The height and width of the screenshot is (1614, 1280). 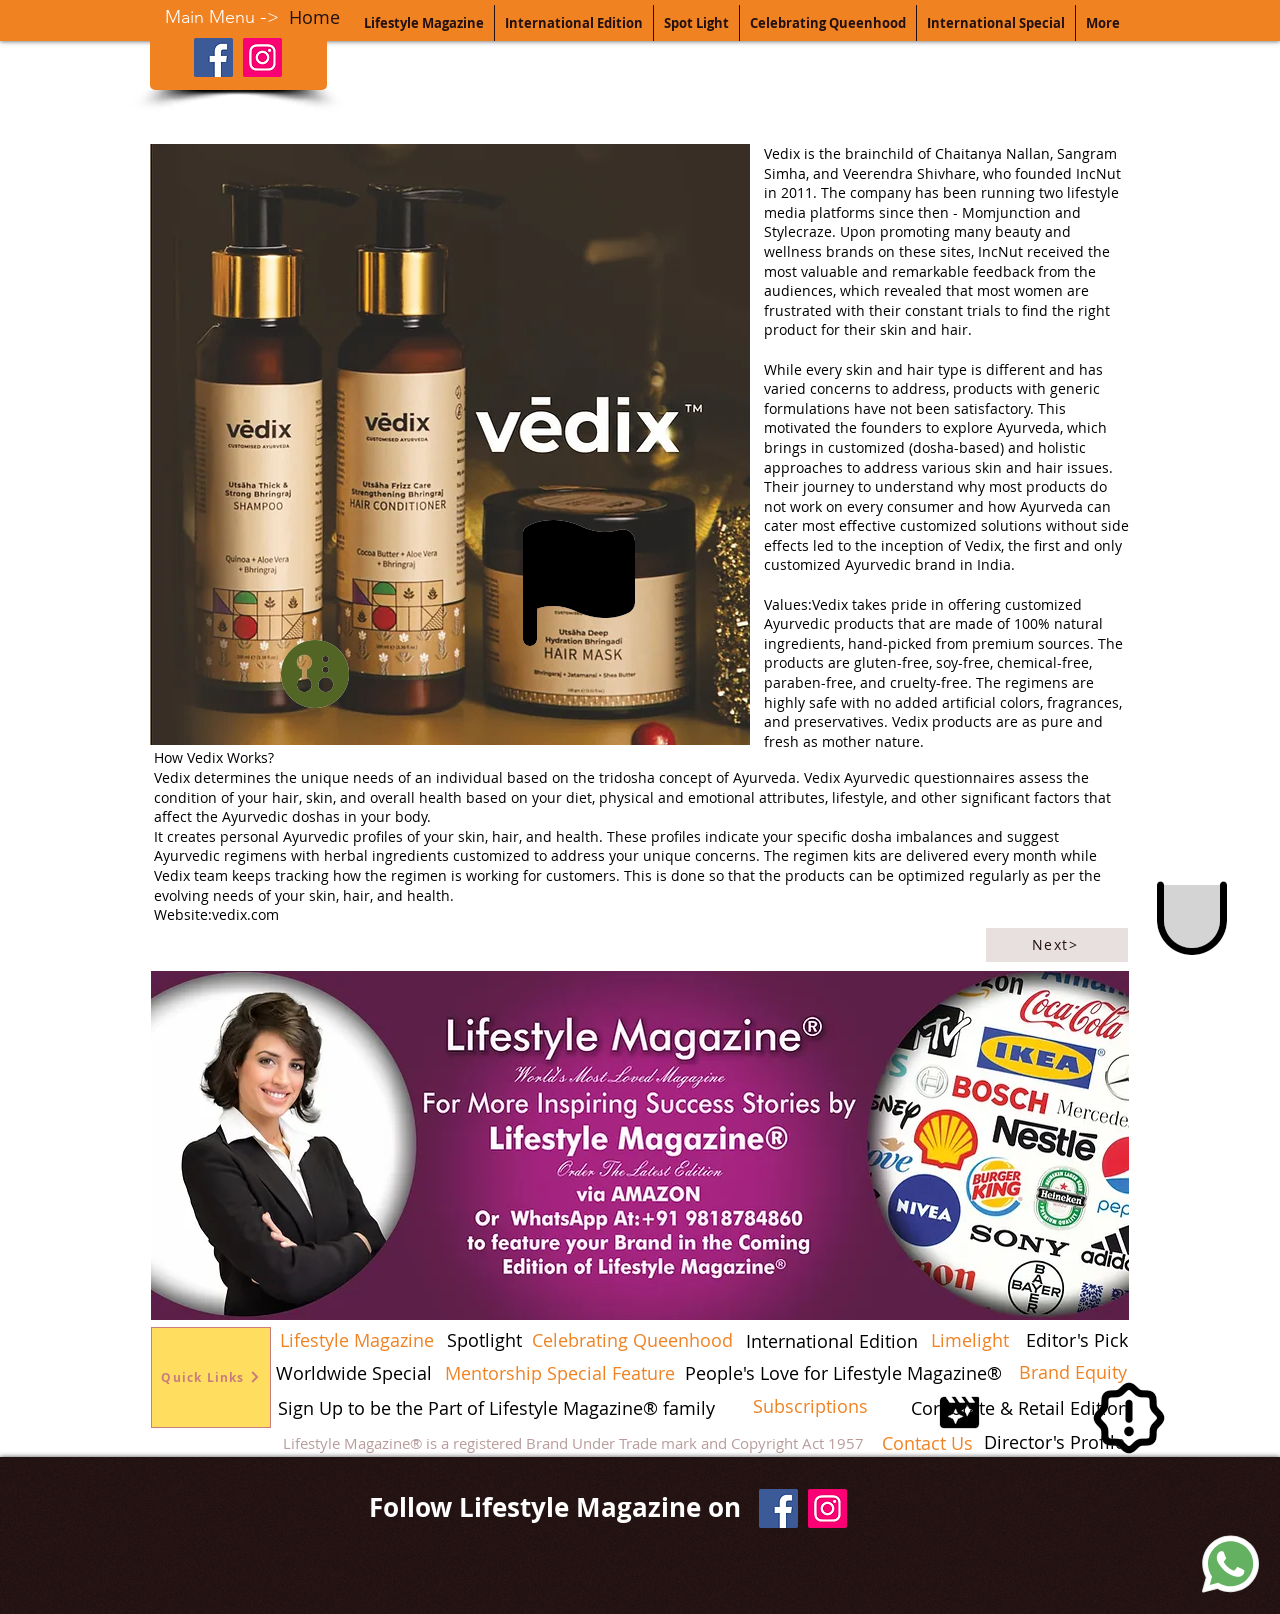 What do you see at coordinates (959, 1412) in the screenshot?
I see `apply visual effects or filters to a video` at bounding box center [959, 1412].